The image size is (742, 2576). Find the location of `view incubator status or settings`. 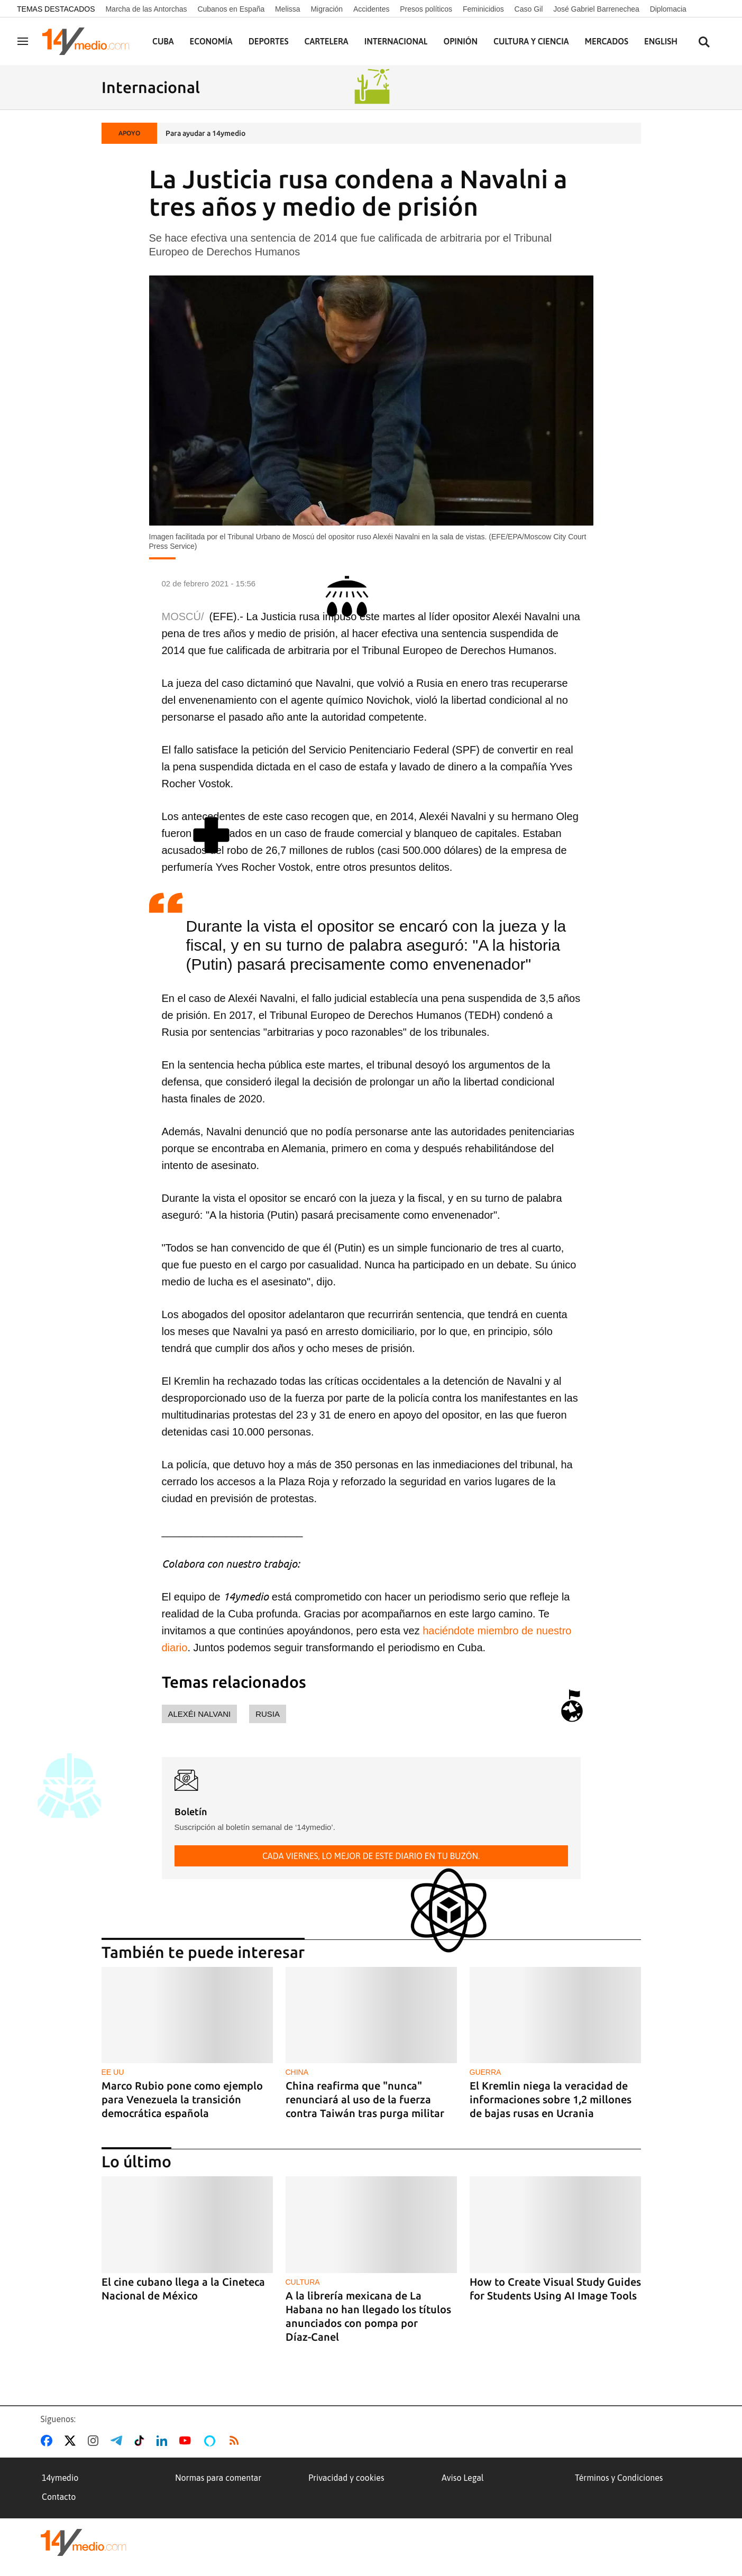

view incubator status or settings is located at coordinates (347, 596).